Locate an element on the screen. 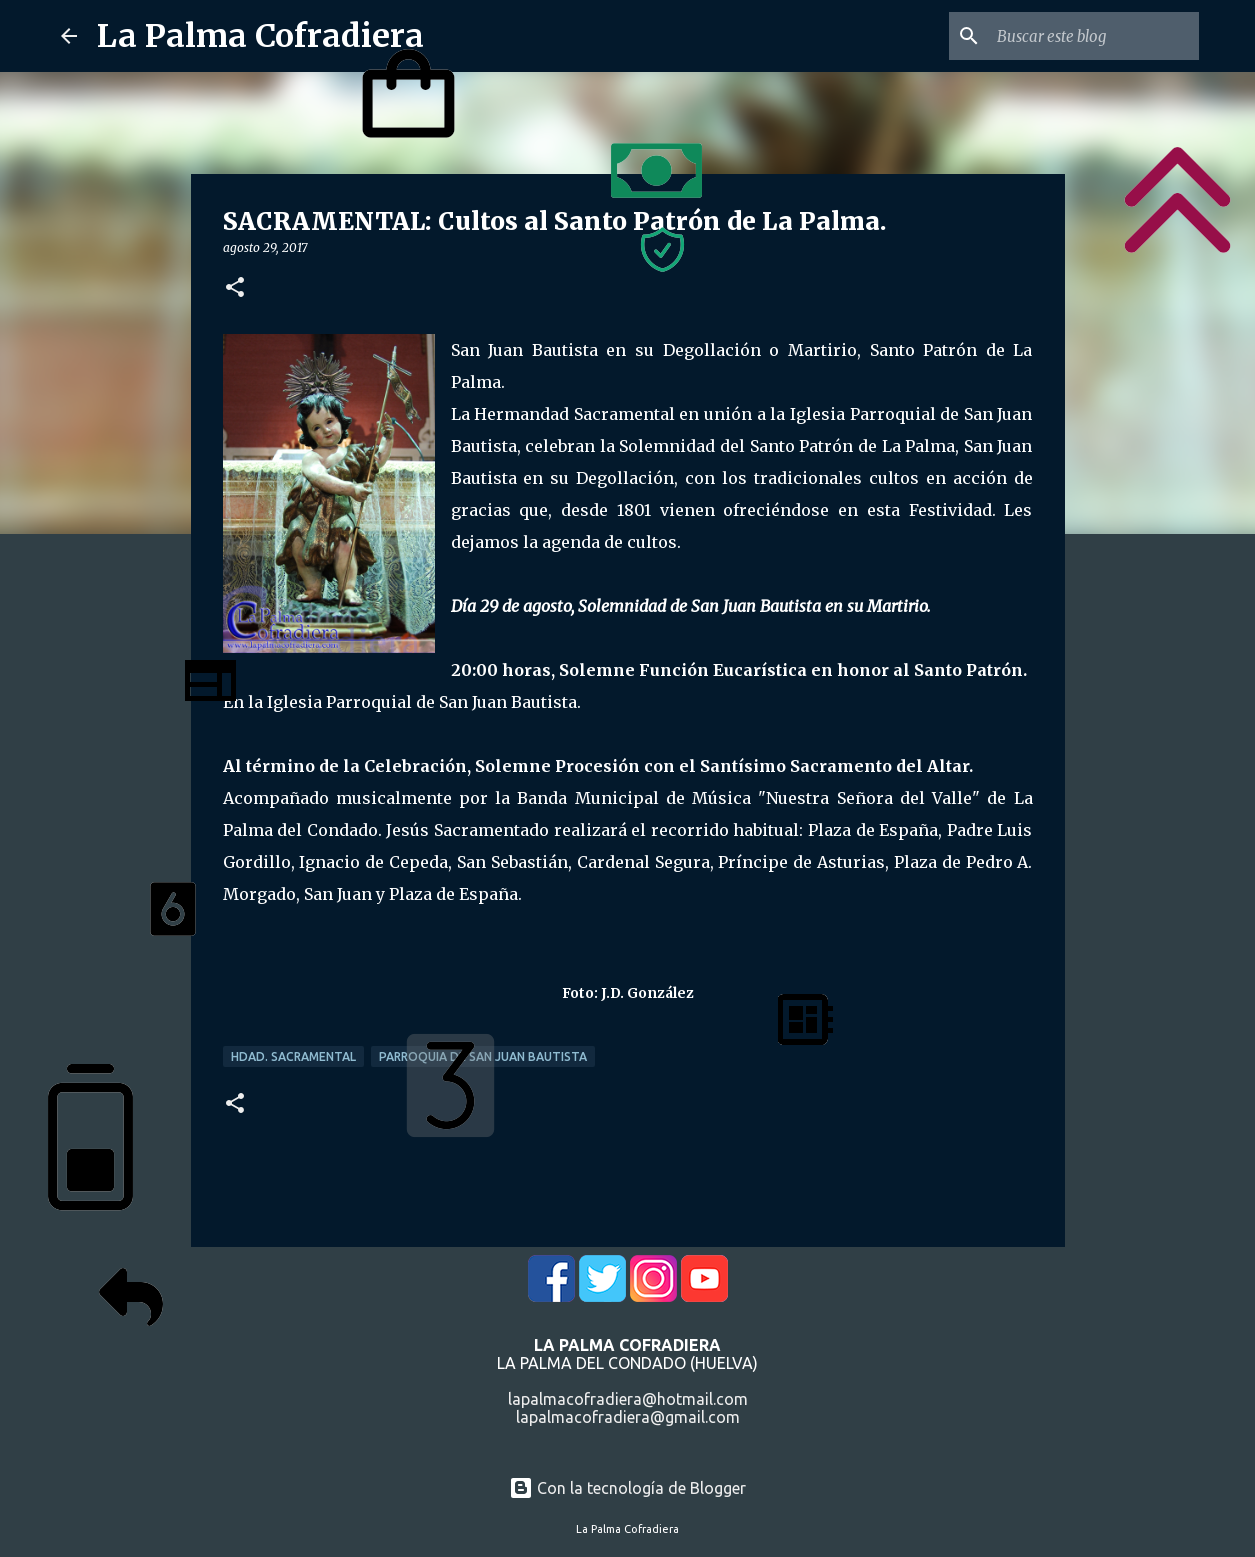 This screenshot has height=1557, width=1255. view your account balance is located at coordinates (656, 170).